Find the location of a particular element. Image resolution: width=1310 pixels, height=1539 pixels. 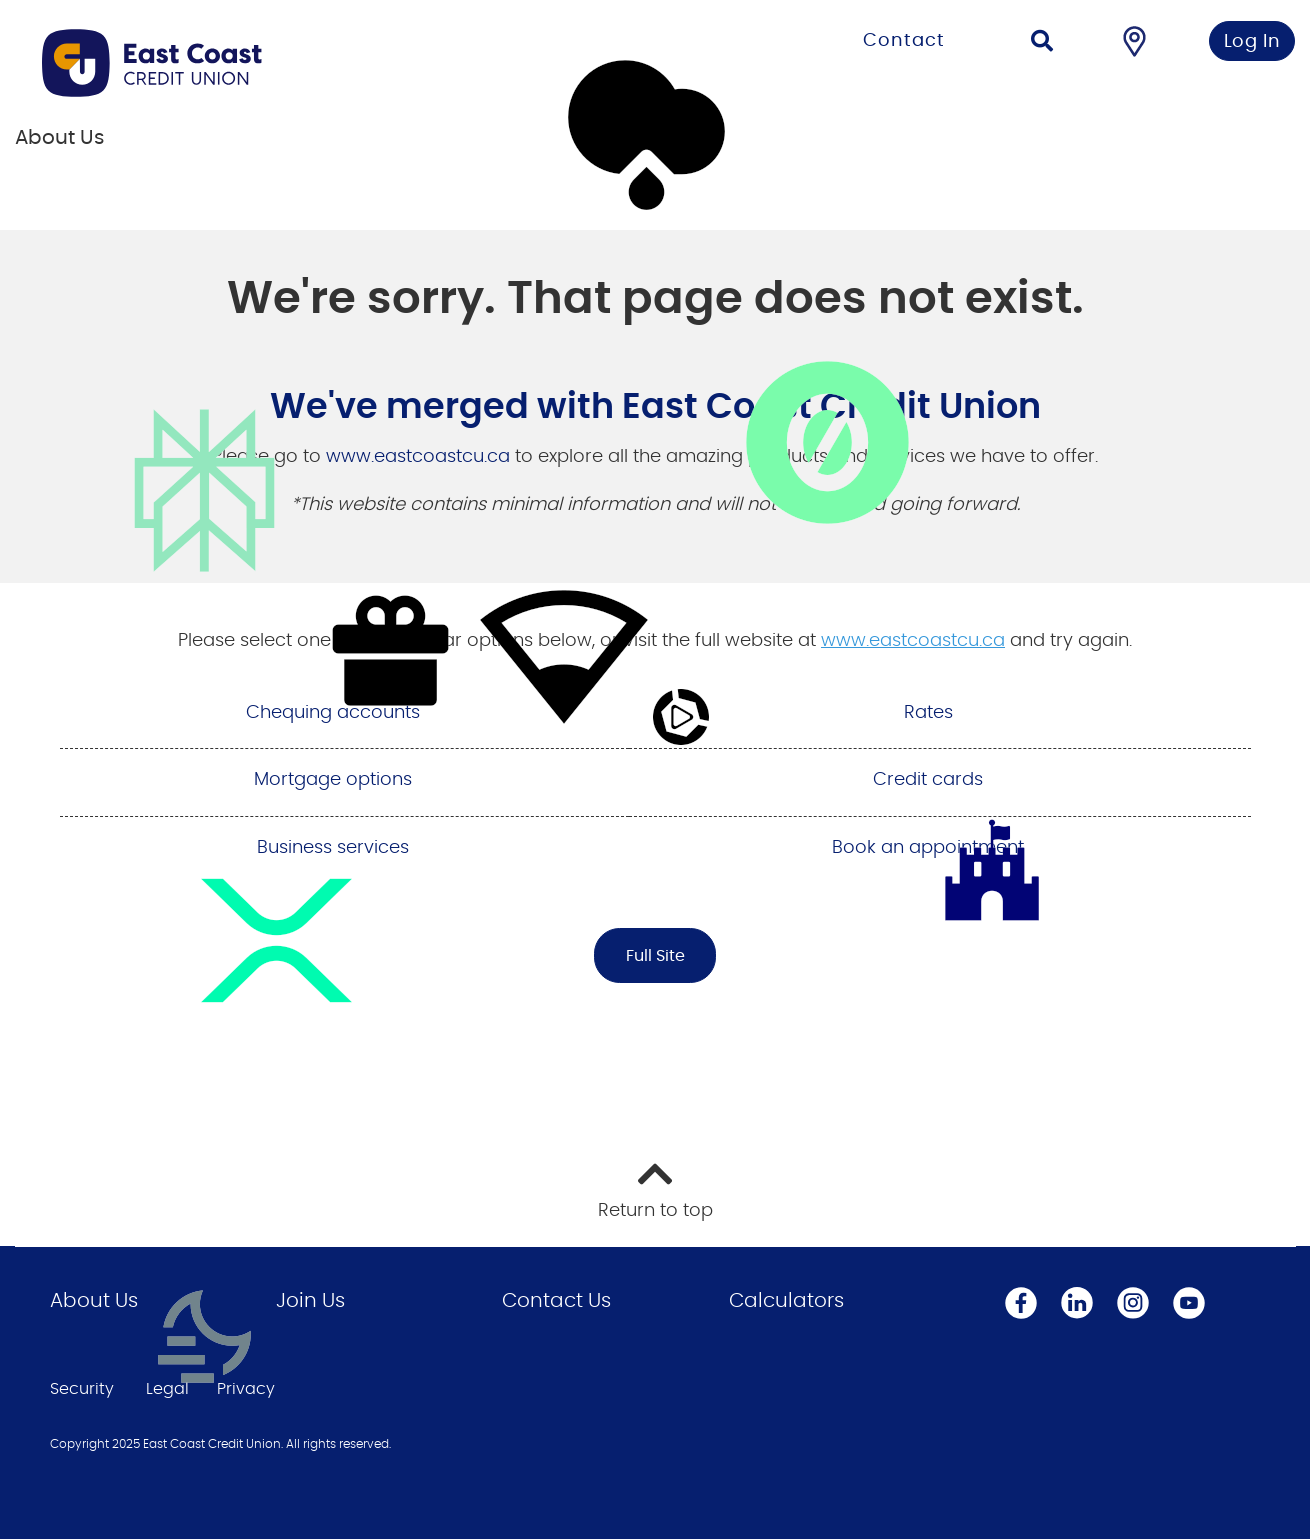

open the perplexity AI app is located at coordinates (204, 490).